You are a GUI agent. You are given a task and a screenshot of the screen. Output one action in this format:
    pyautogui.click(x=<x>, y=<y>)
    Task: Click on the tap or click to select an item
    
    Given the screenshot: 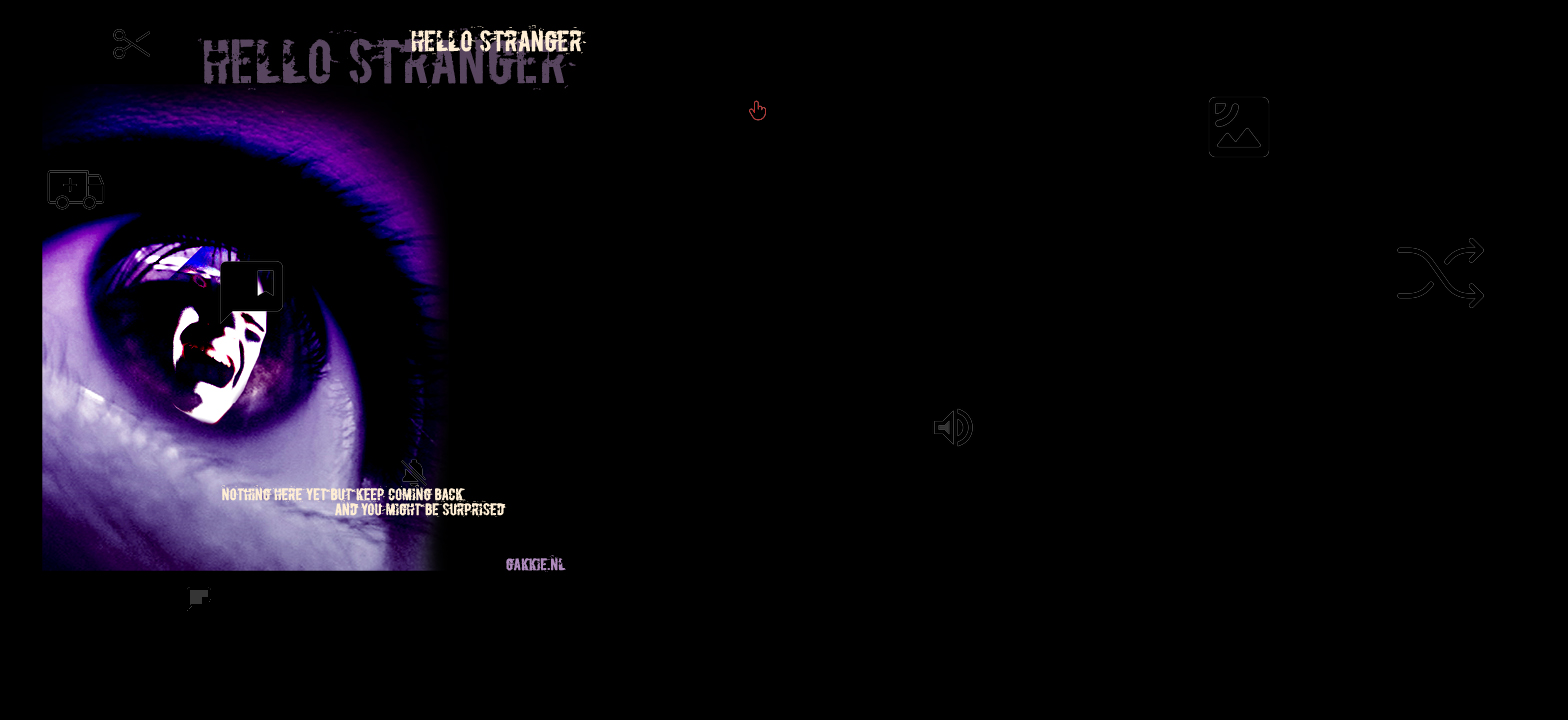 What is the action you would take?
    pyautogui.click(x=757, y=110)
    